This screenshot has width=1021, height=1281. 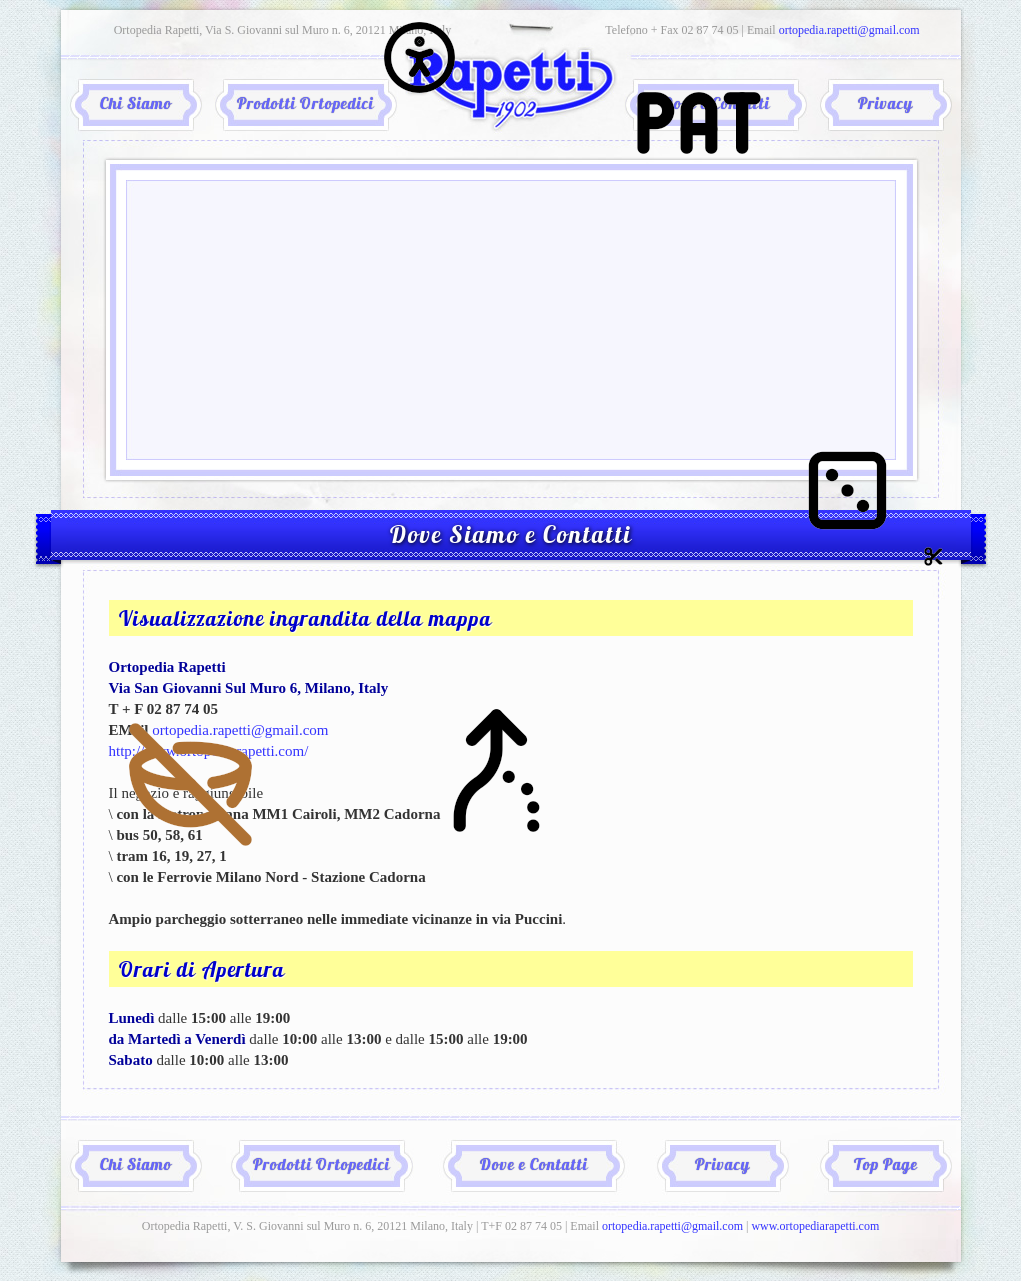 What do you see at coordinates (419, 57) in the screenshot?
I see `indicates accessibility features are available` at bounding box center [419, 57].